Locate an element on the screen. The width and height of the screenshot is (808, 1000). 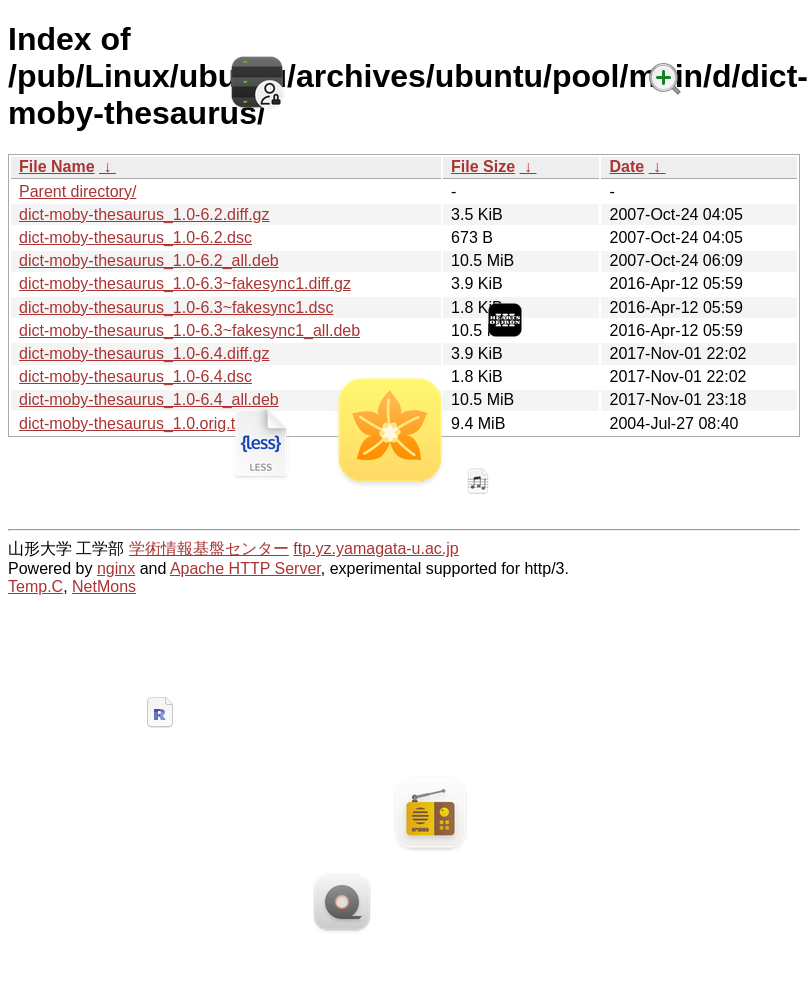
an iMelody ringtone file is located at coordinates (478, 481).